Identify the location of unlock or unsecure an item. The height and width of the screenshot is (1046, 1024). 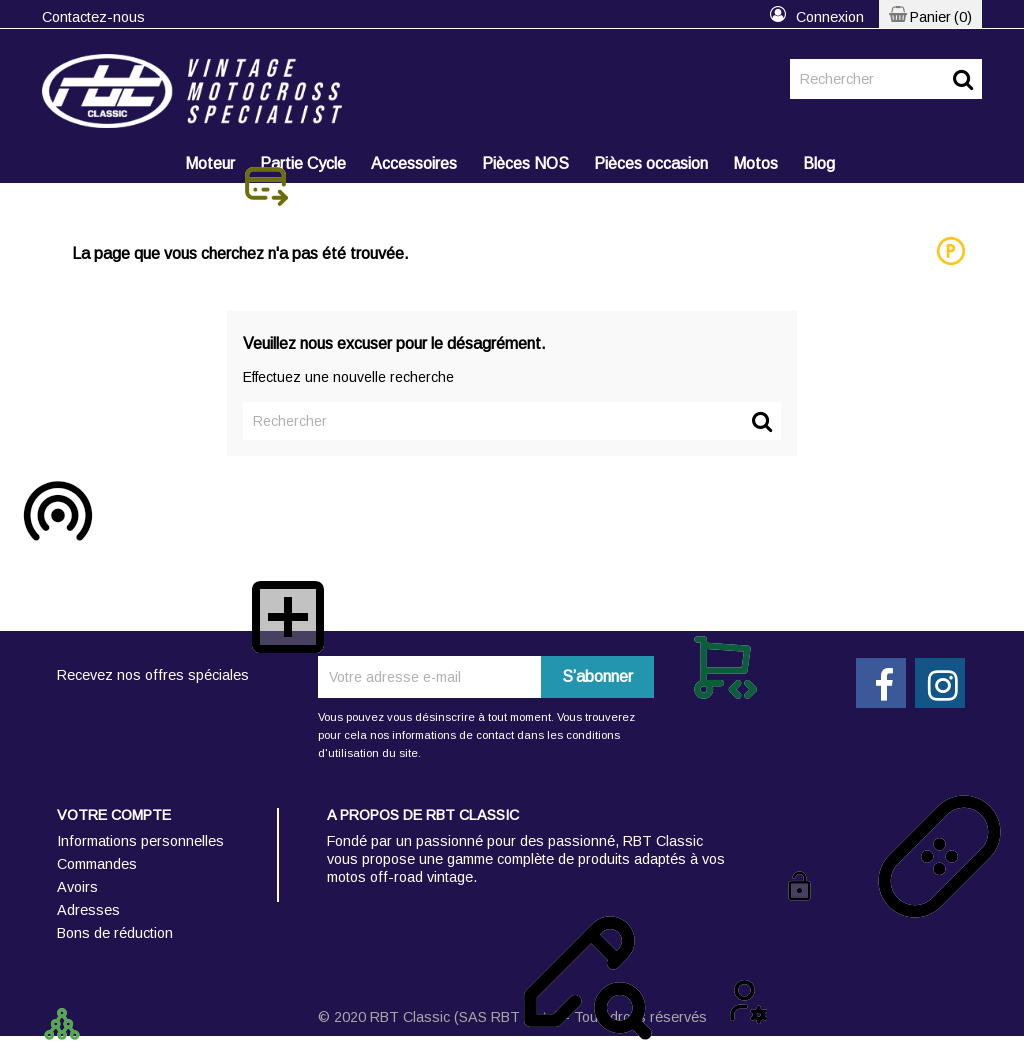
(799, 886).